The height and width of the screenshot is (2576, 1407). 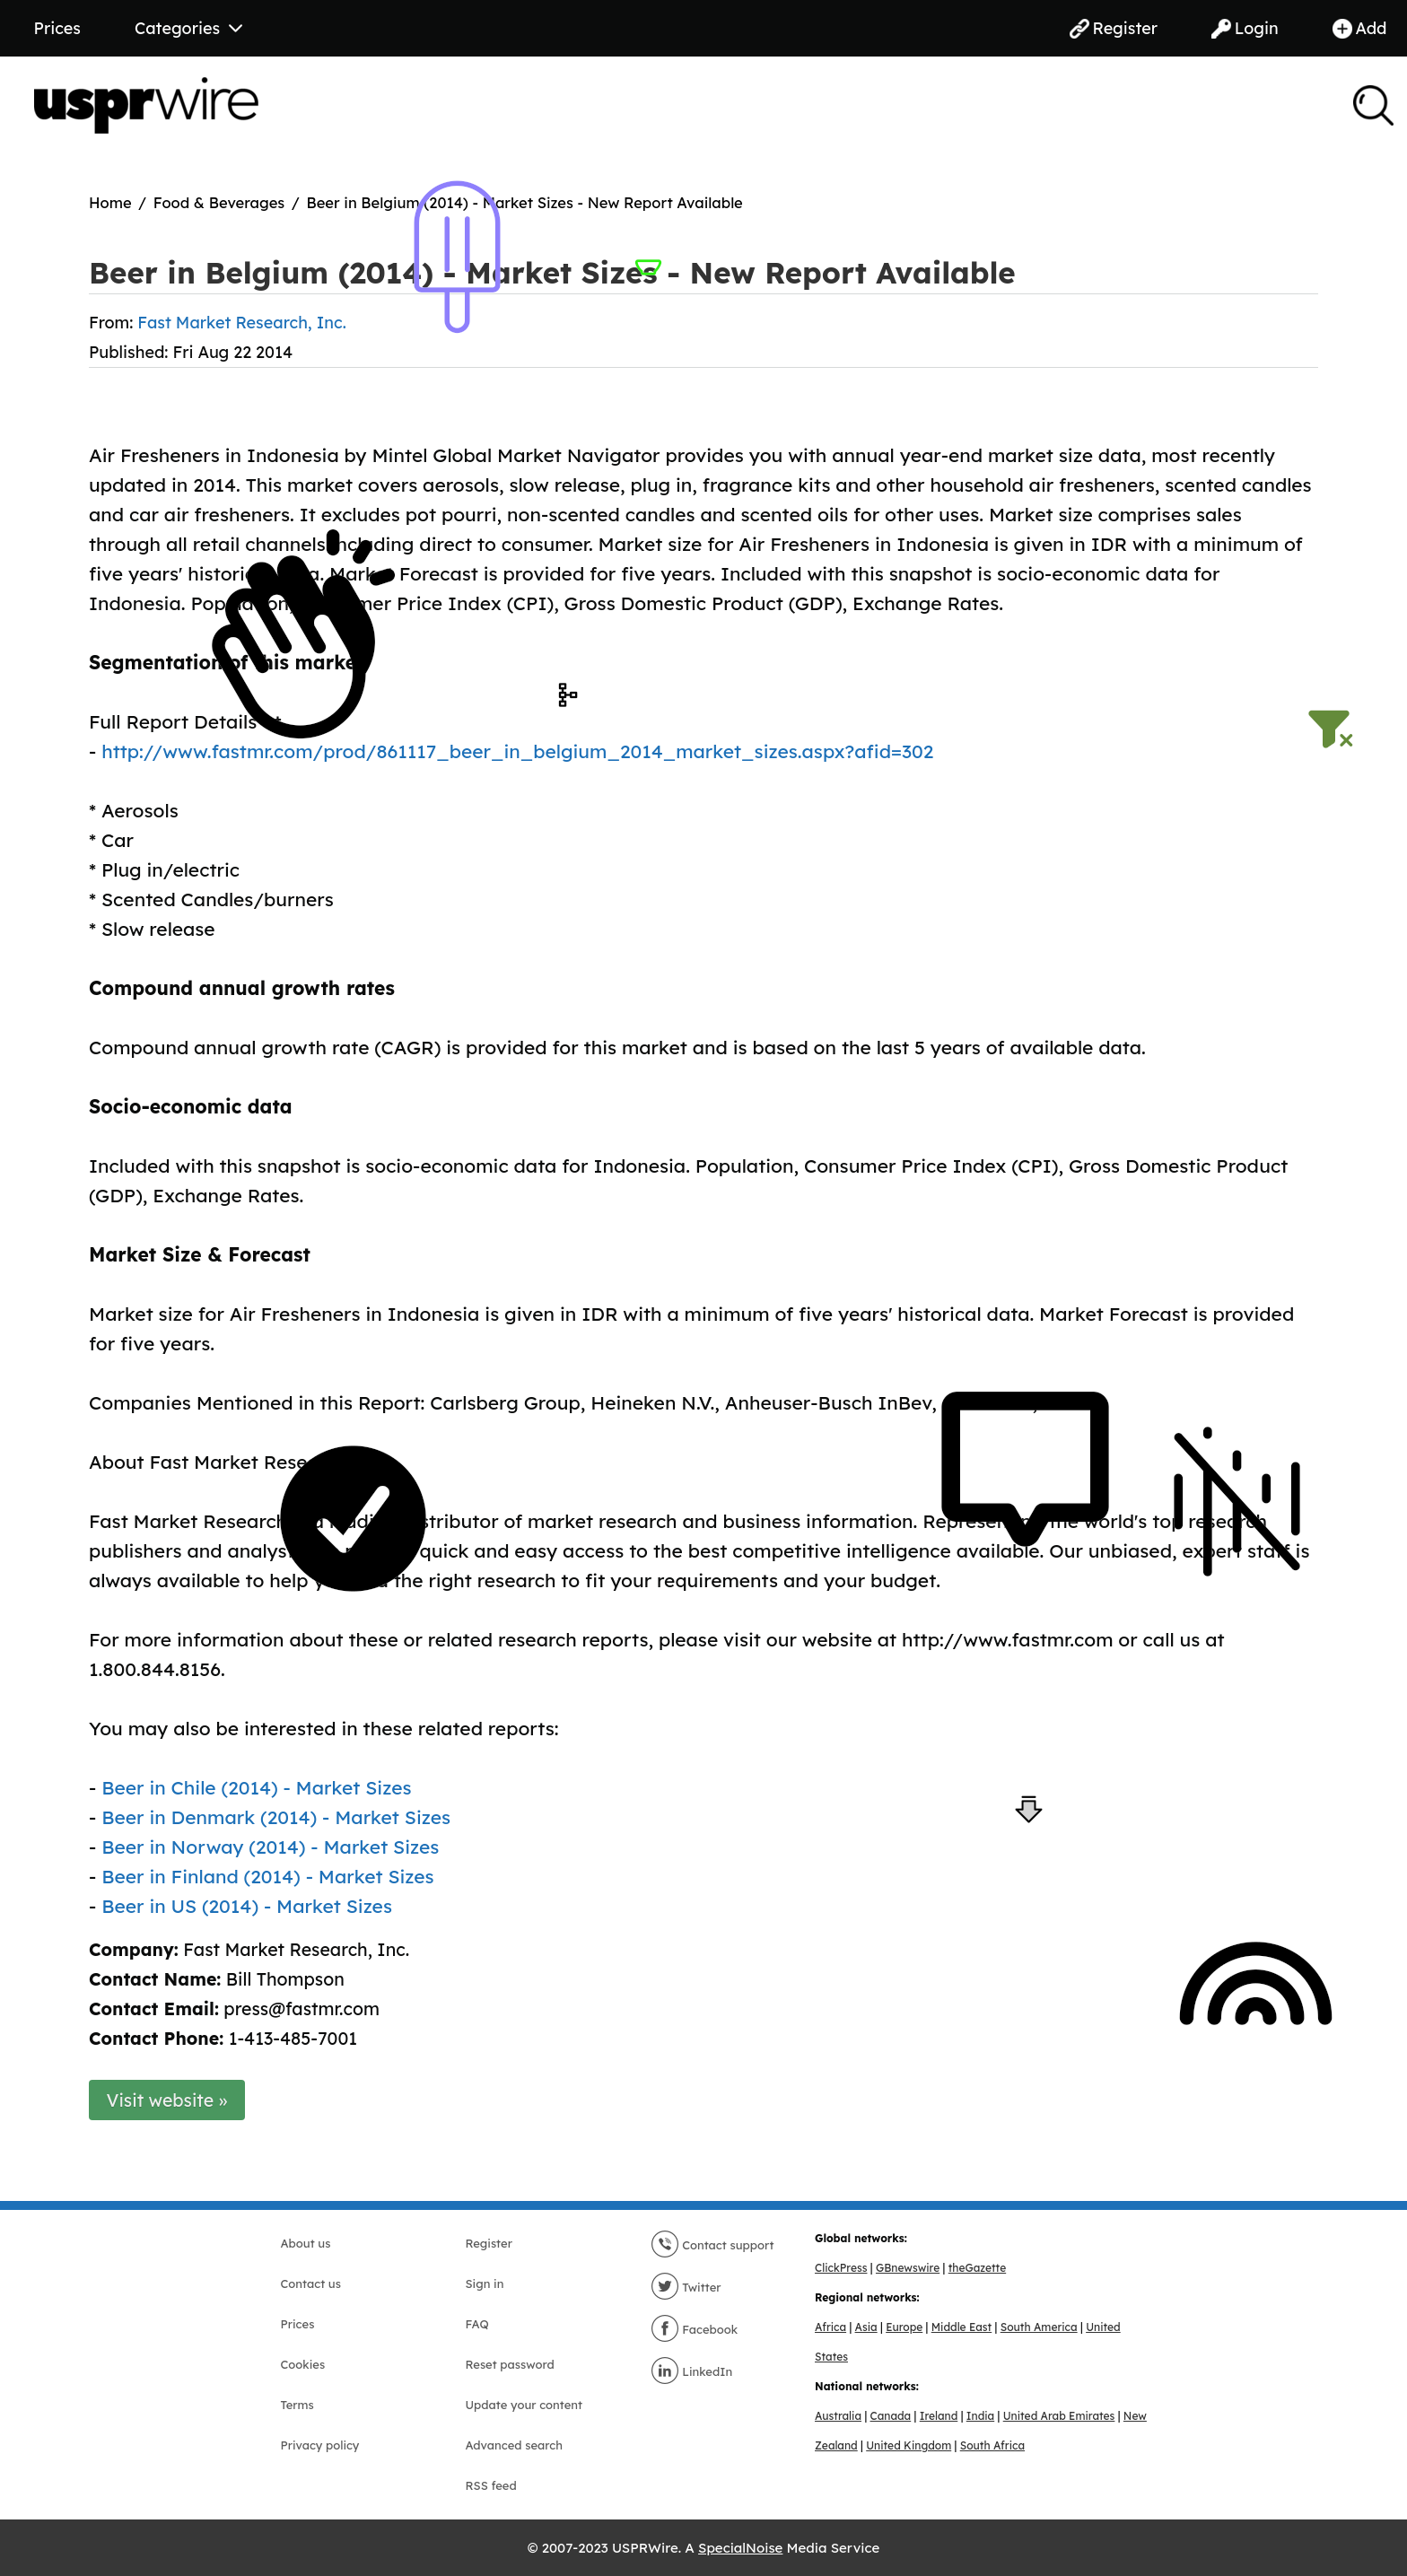 I want to click on clear all active filters, so click(x=1329, y=728).